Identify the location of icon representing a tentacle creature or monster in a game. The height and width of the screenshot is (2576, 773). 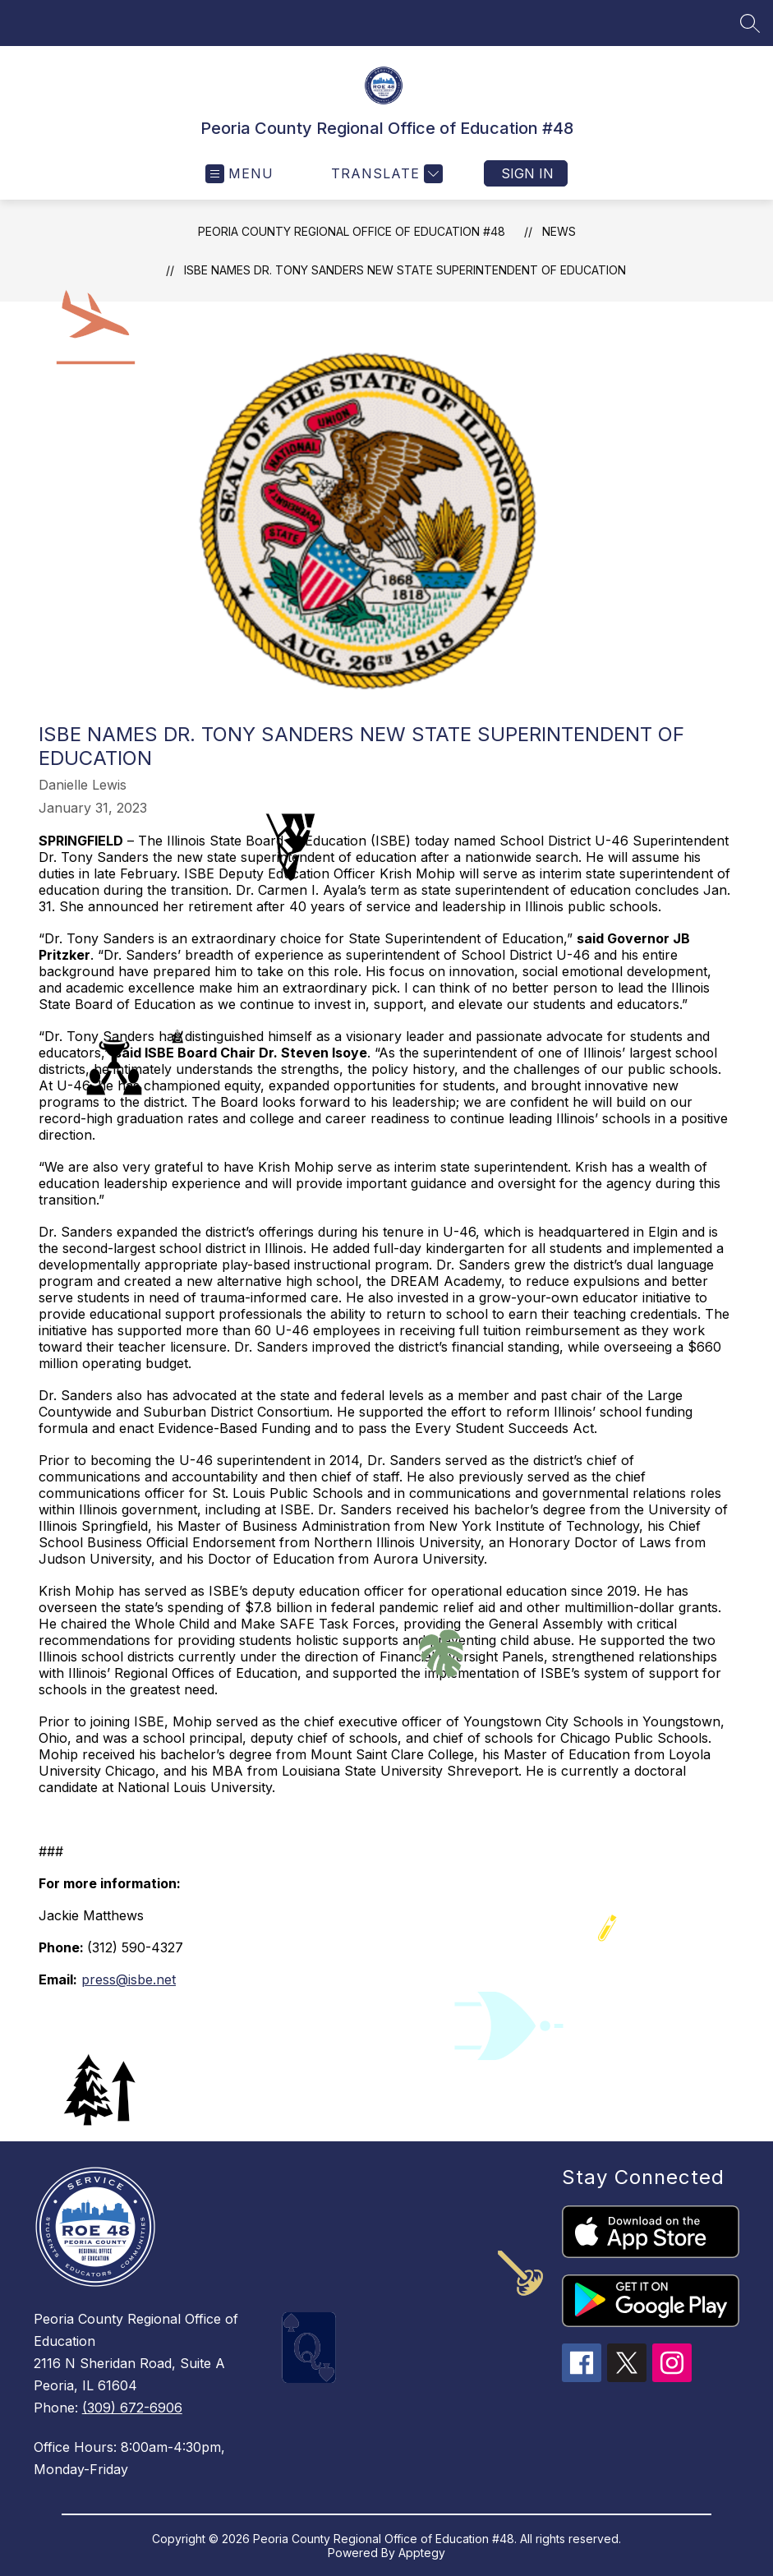
(177, 1036).